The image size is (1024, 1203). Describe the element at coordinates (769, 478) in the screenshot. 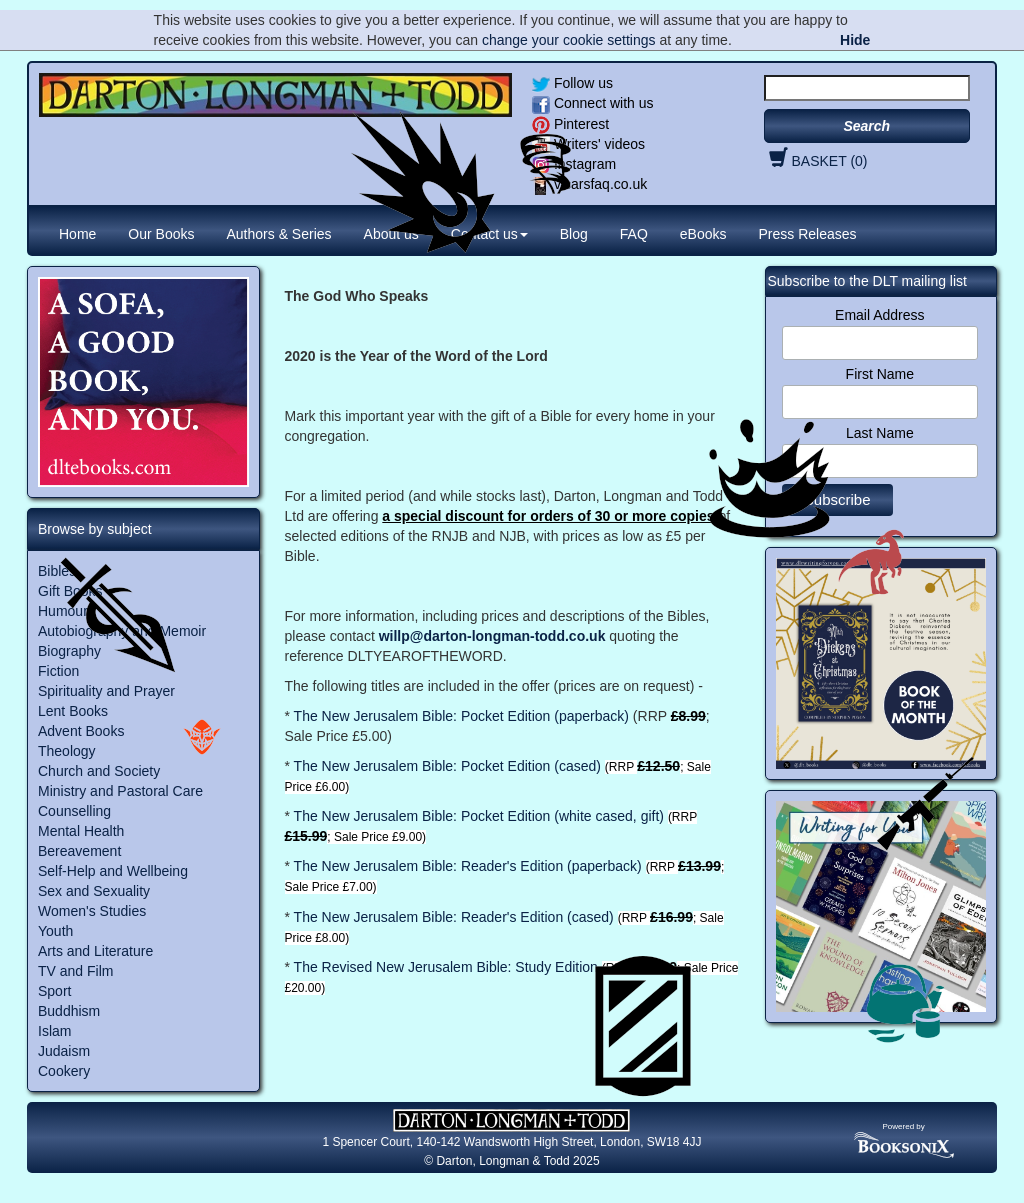

I see `water effect or splash animation trigger` at that location.